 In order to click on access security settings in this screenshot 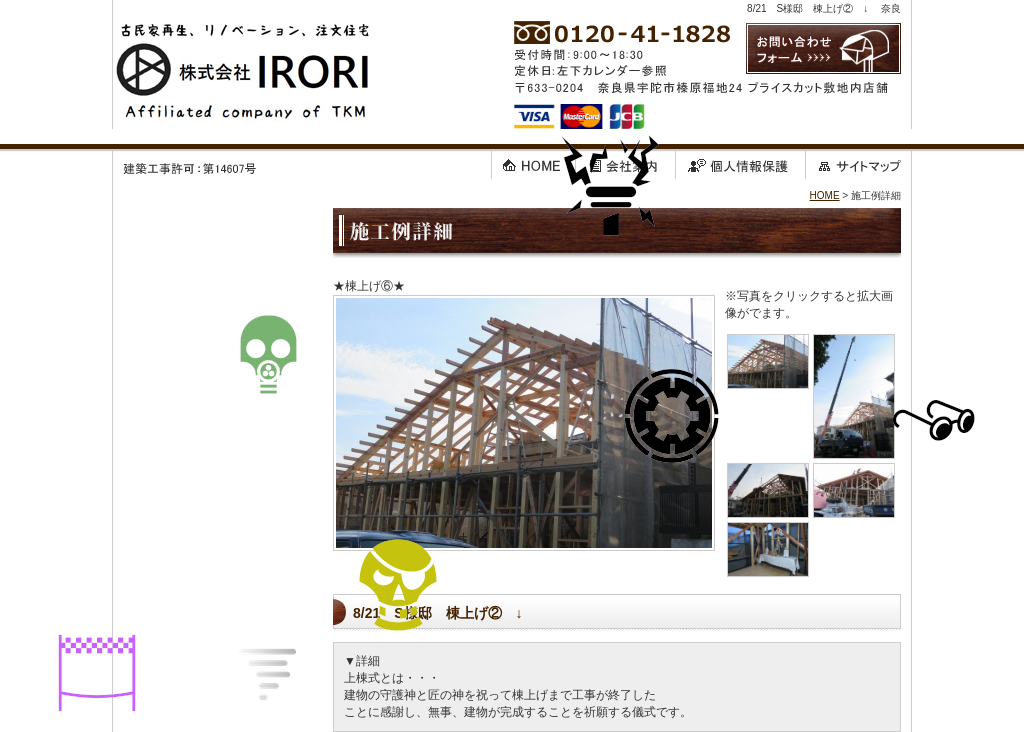, I will do `click(672, 416)`.